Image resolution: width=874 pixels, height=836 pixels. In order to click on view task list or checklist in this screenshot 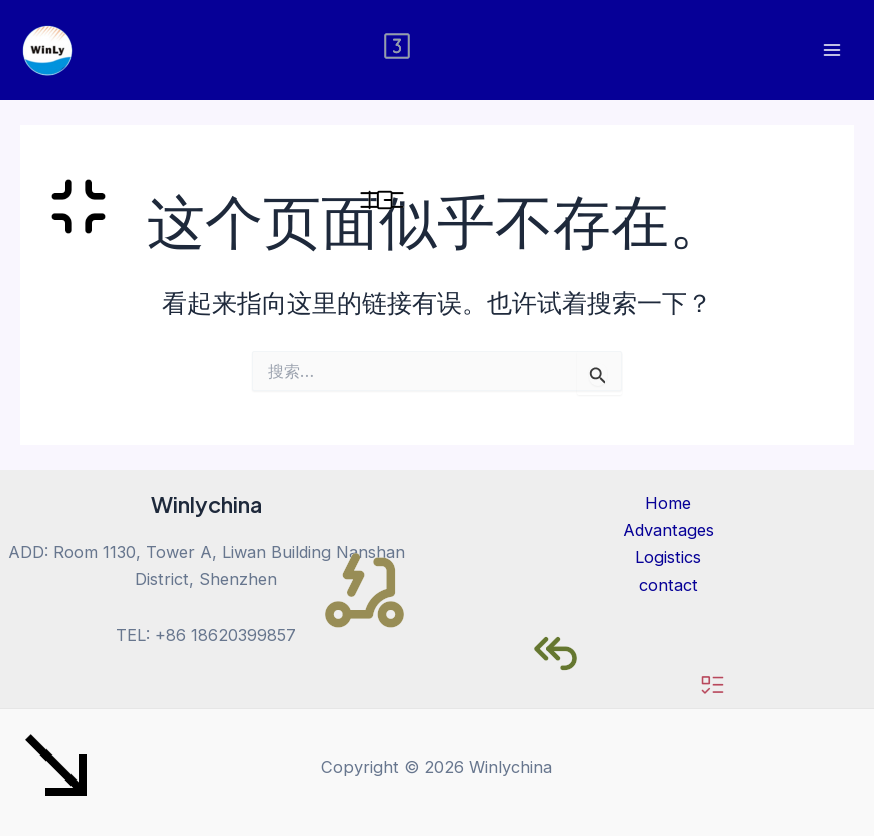, I will do `click(712, 684)`.